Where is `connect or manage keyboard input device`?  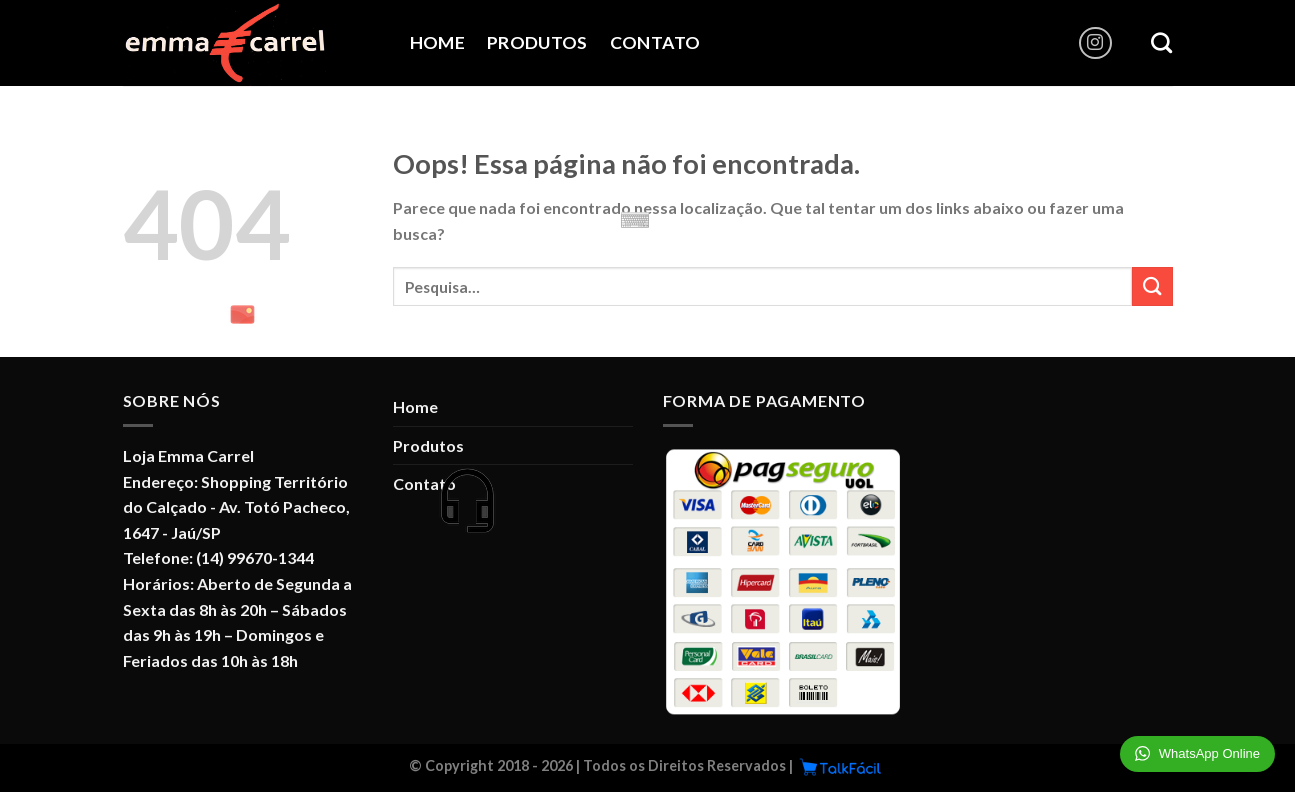
connect or manage keyboard input device is located at coordinates (635, 220).